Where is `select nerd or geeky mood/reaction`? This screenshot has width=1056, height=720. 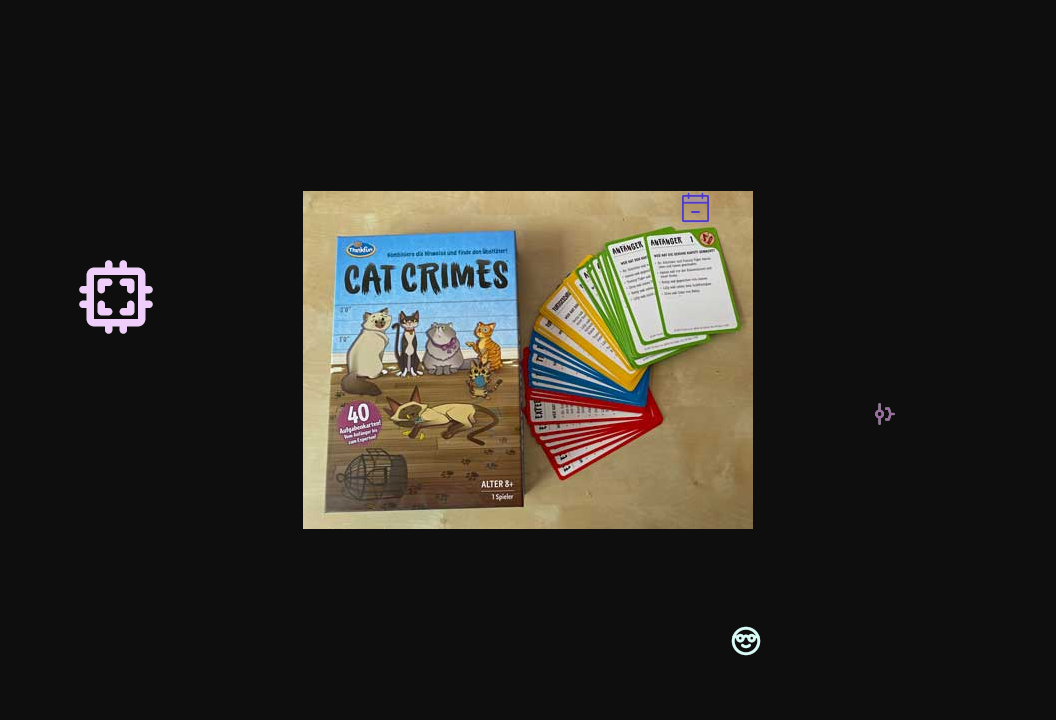
select nerd or geeky mood/reaction is located at coordinates (746, 641).